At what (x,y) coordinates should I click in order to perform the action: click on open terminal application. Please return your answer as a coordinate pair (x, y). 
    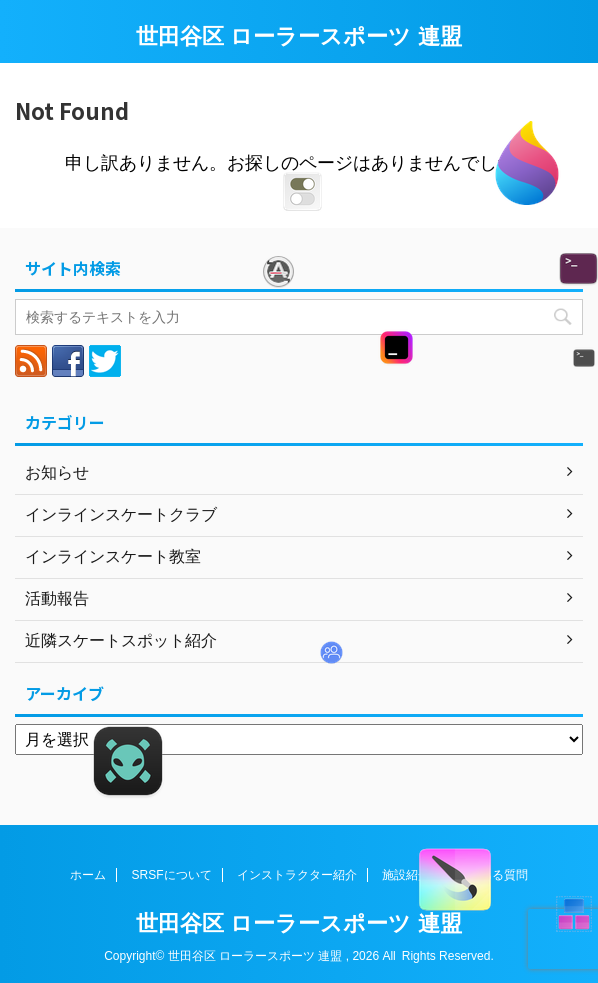
    Looking at the image, I should click on (578, 268).